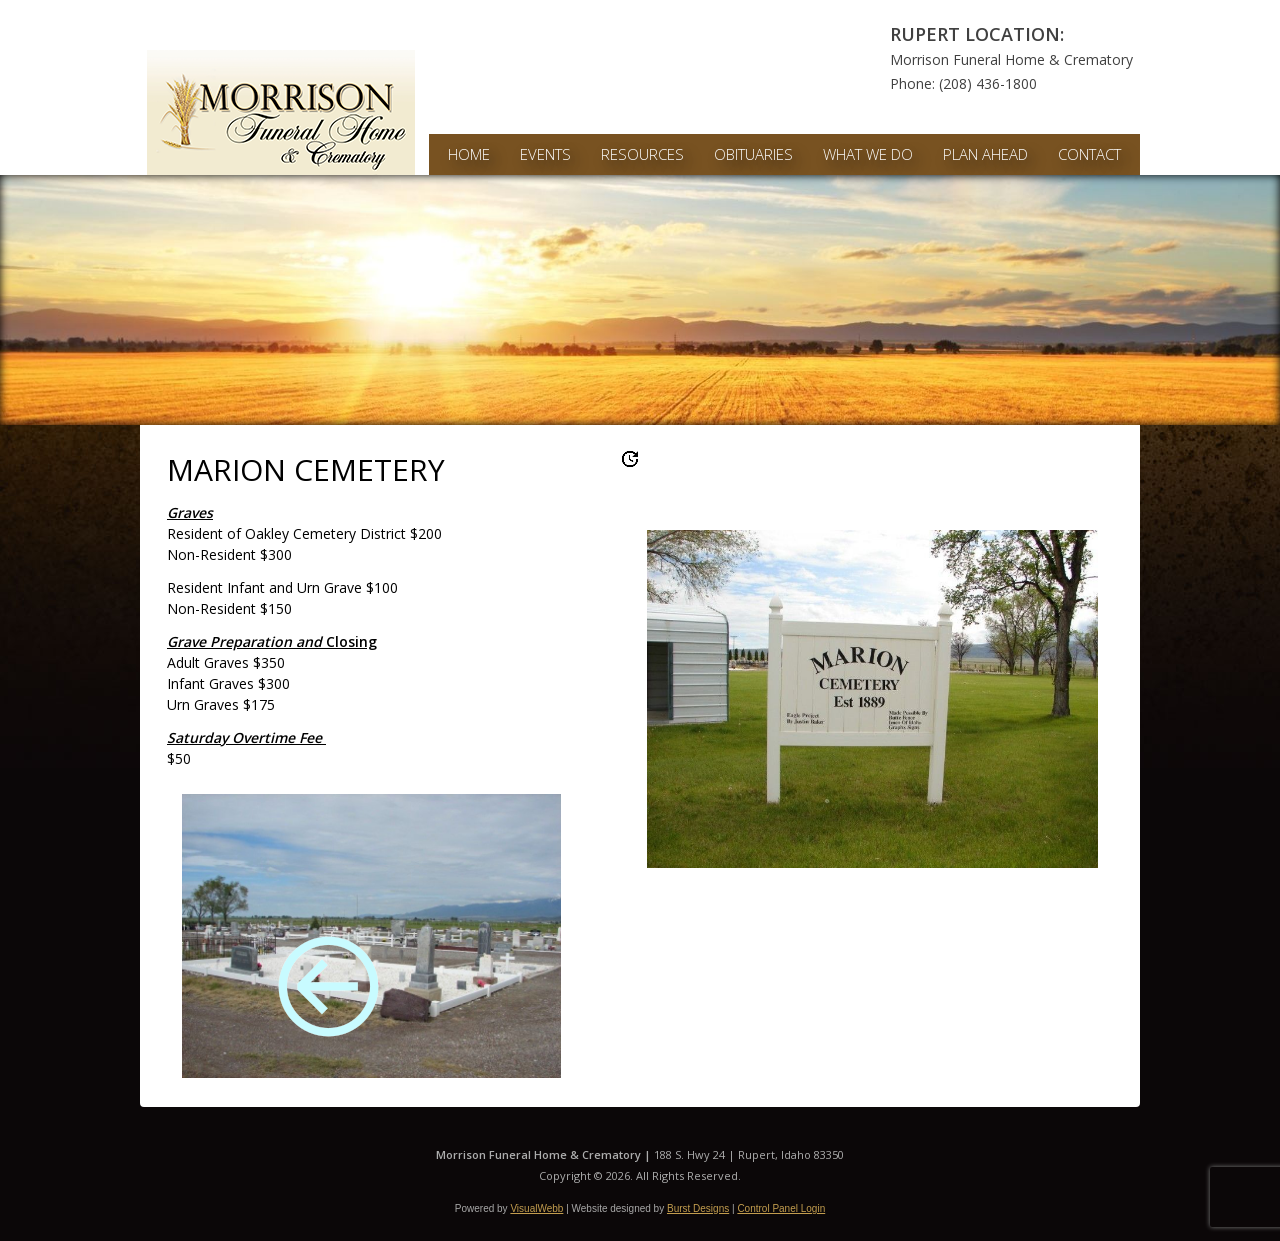  Describe the element at coordinates (328, 986) in the screenshot. I see `go back to the previous page` at that location.